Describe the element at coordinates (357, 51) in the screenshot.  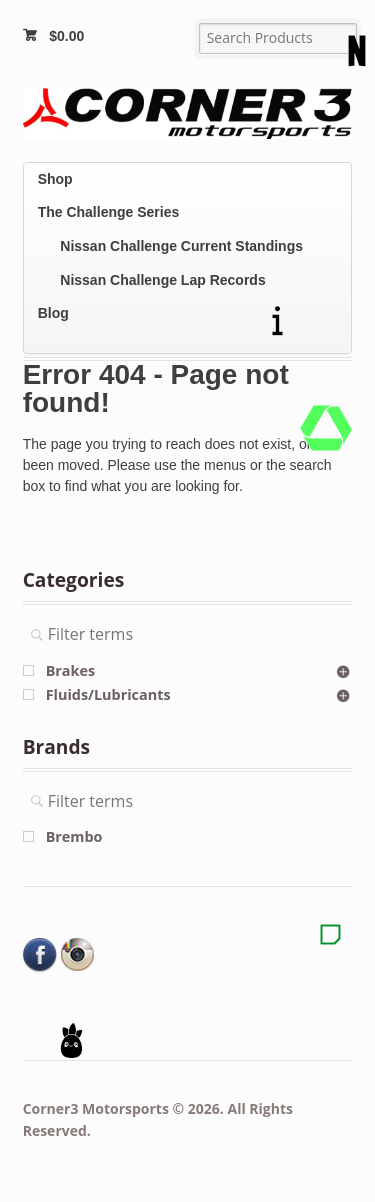
I see `open the Netflix app` at that location.